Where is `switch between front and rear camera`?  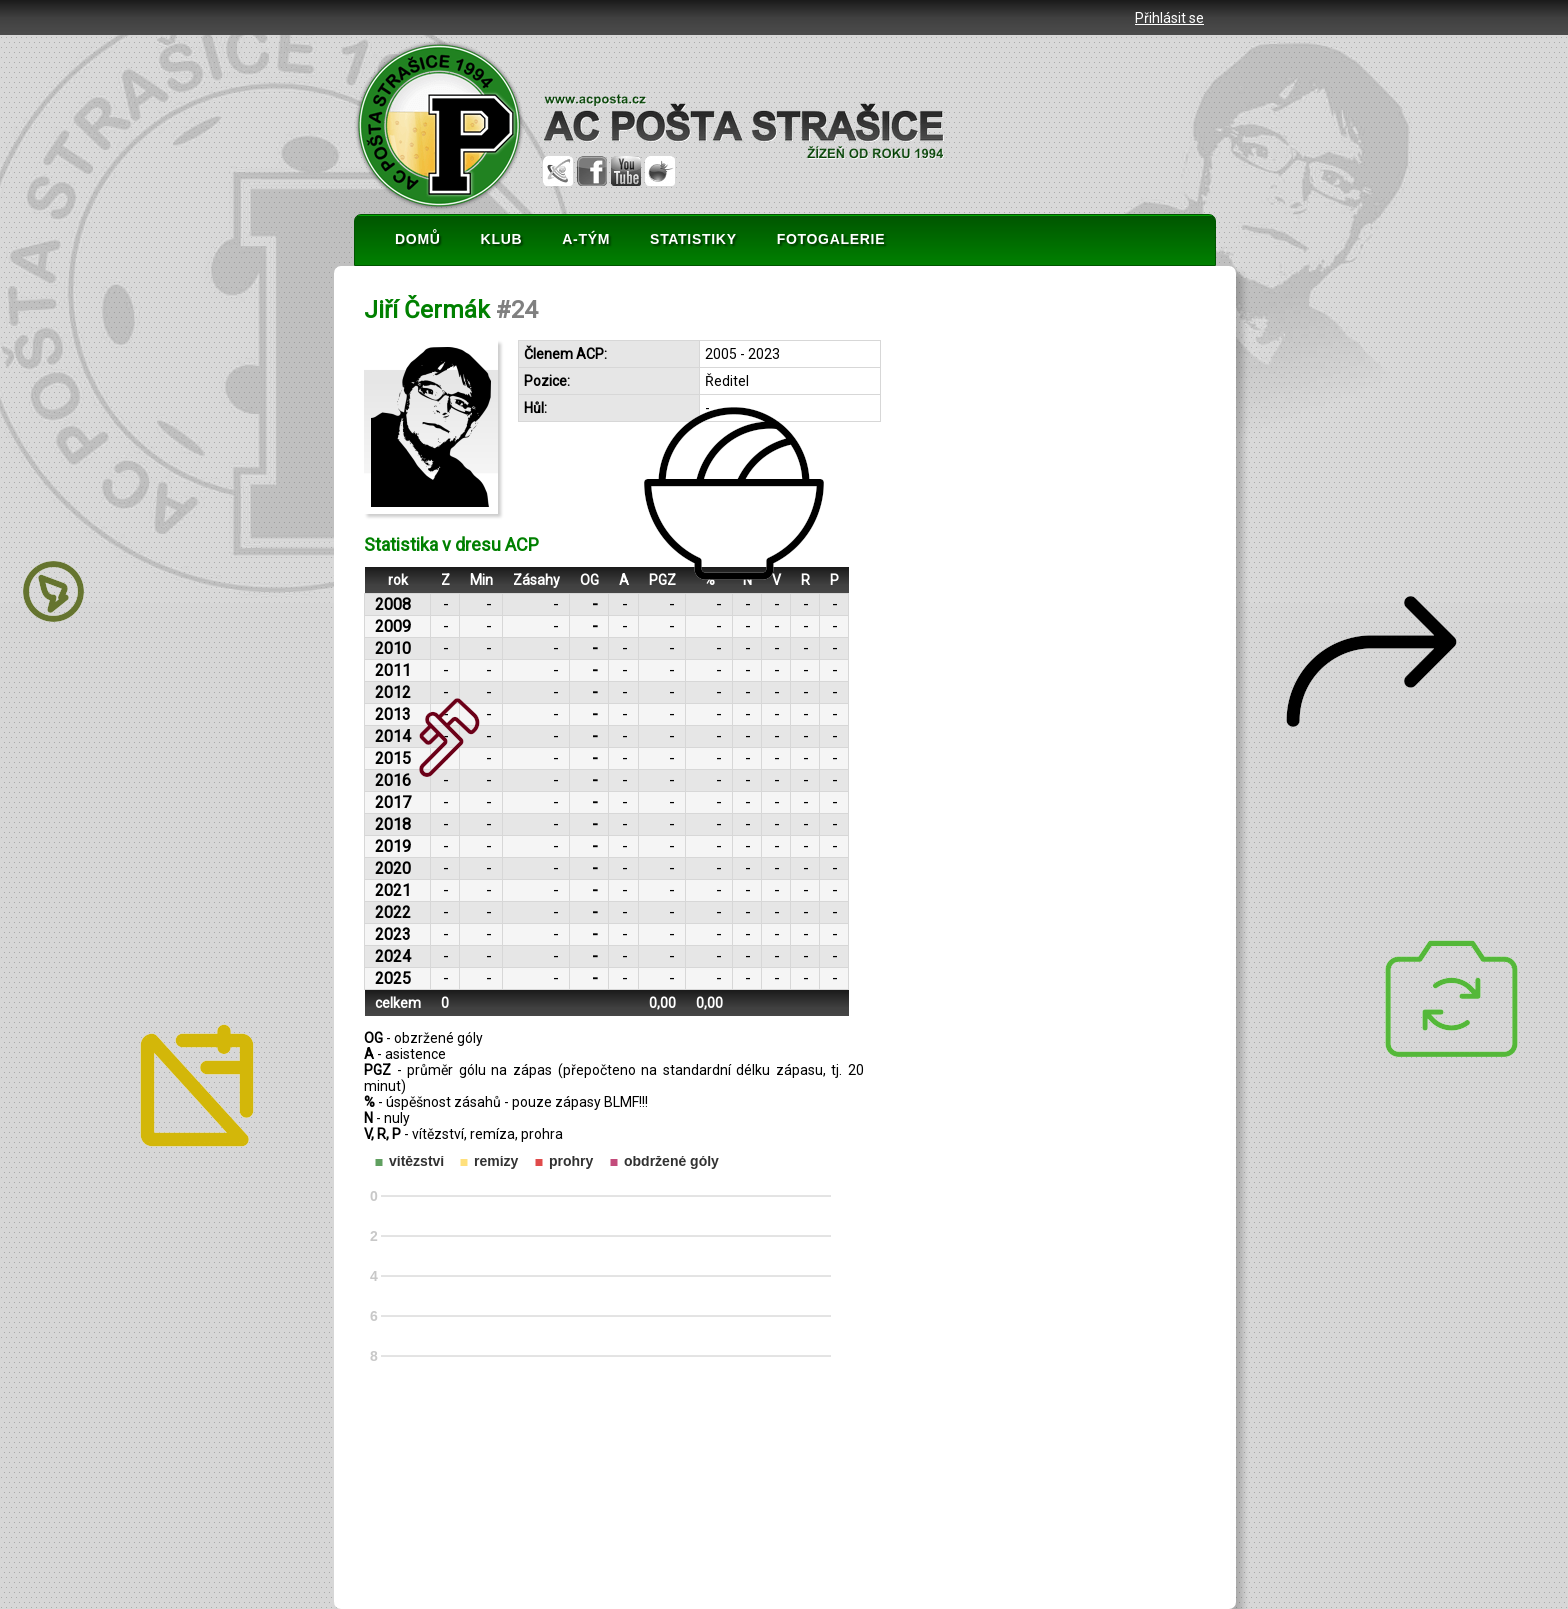 switch between front and rear camera is located at coordinates (1451, 1001).